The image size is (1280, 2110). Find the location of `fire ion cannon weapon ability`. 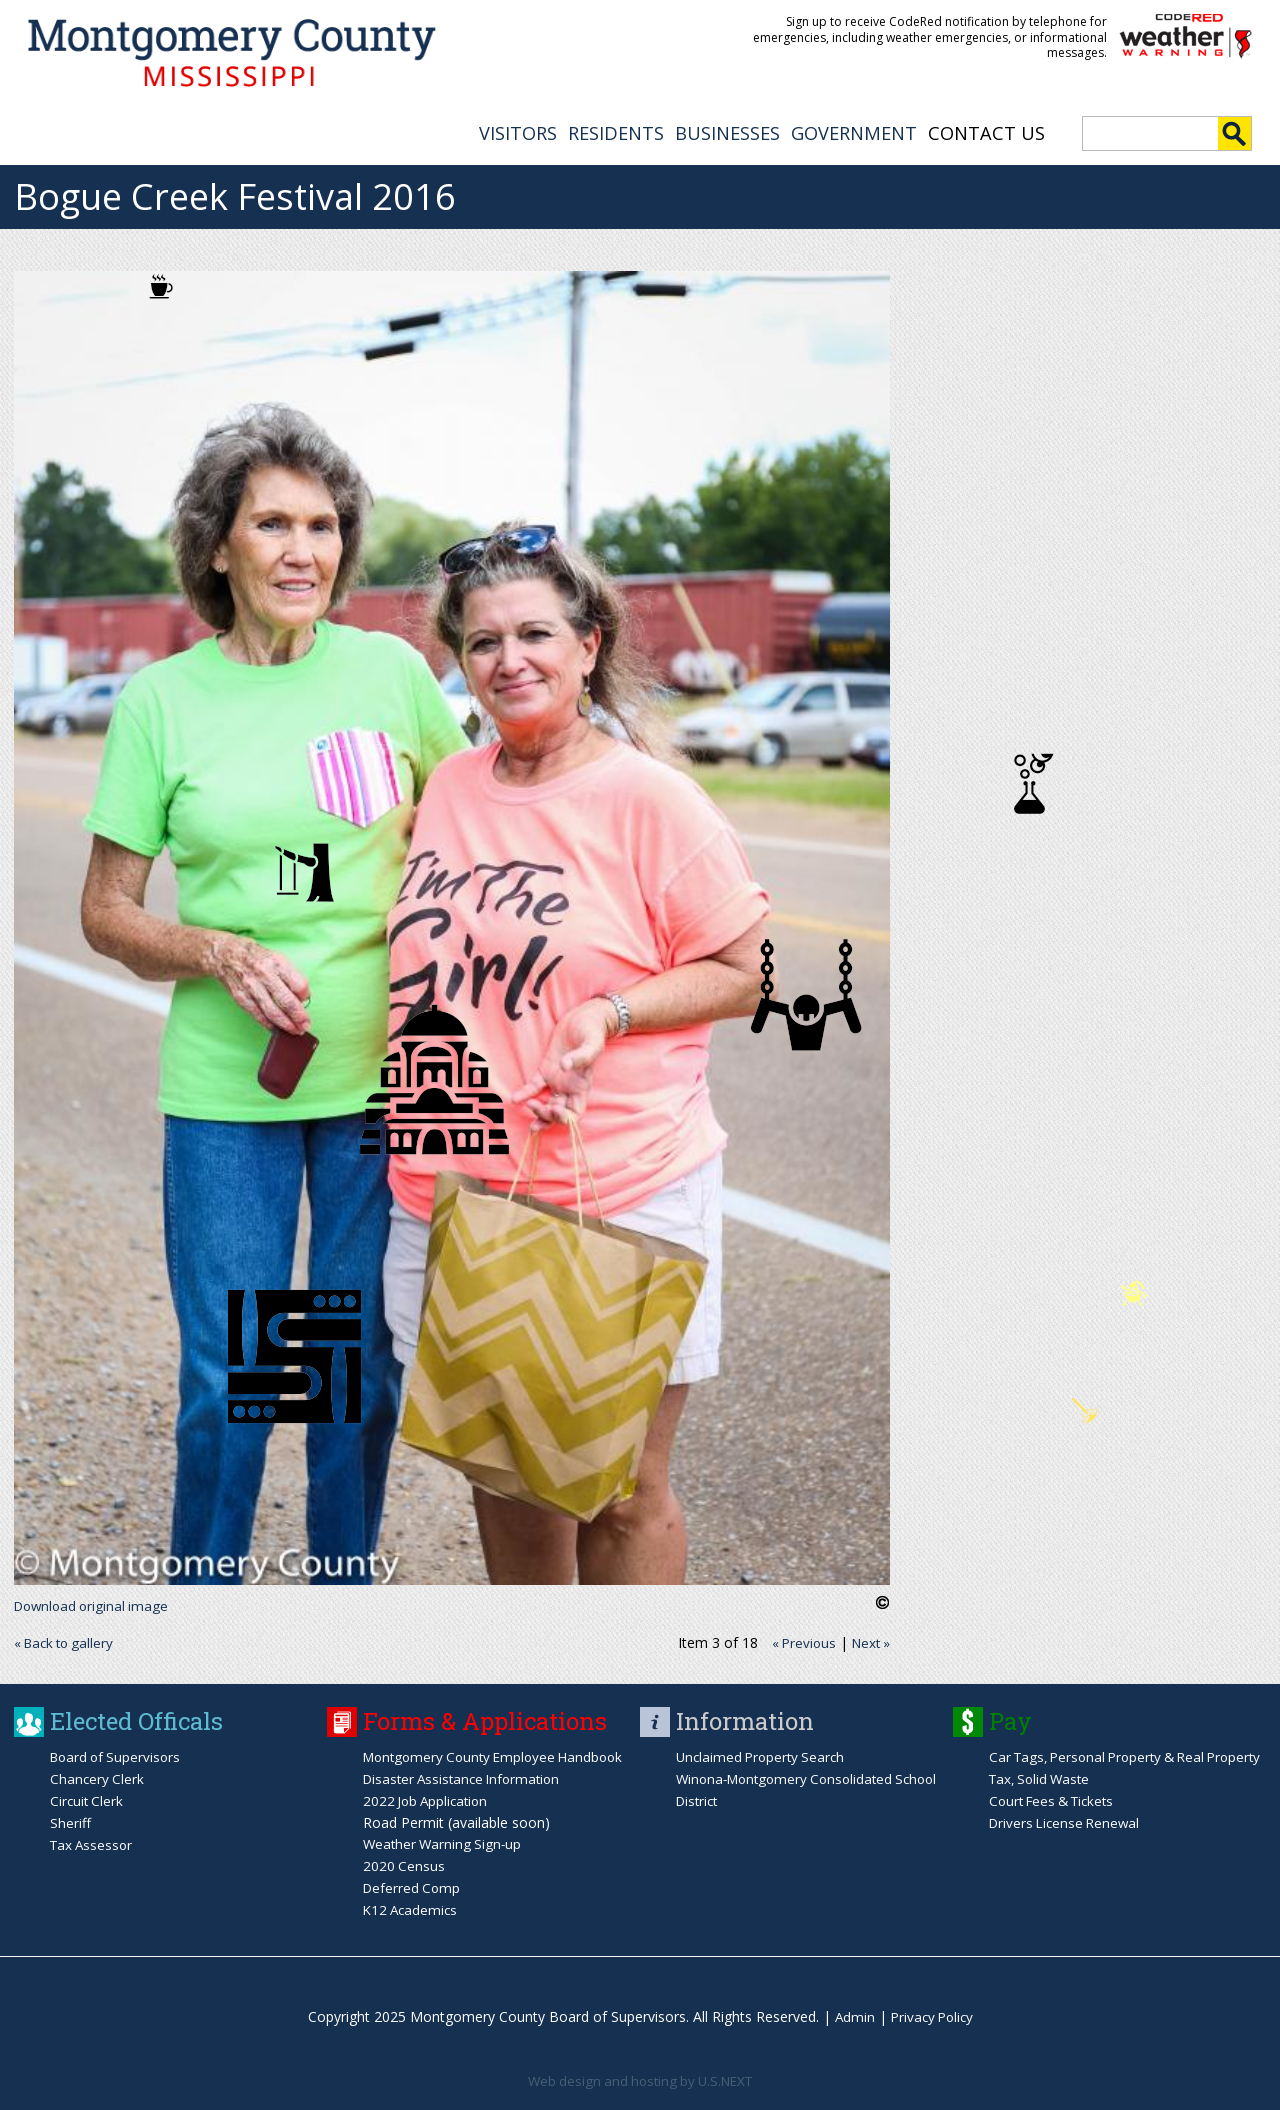

fire ion cannon weapon ability is located at coordinates (1084, 1410).